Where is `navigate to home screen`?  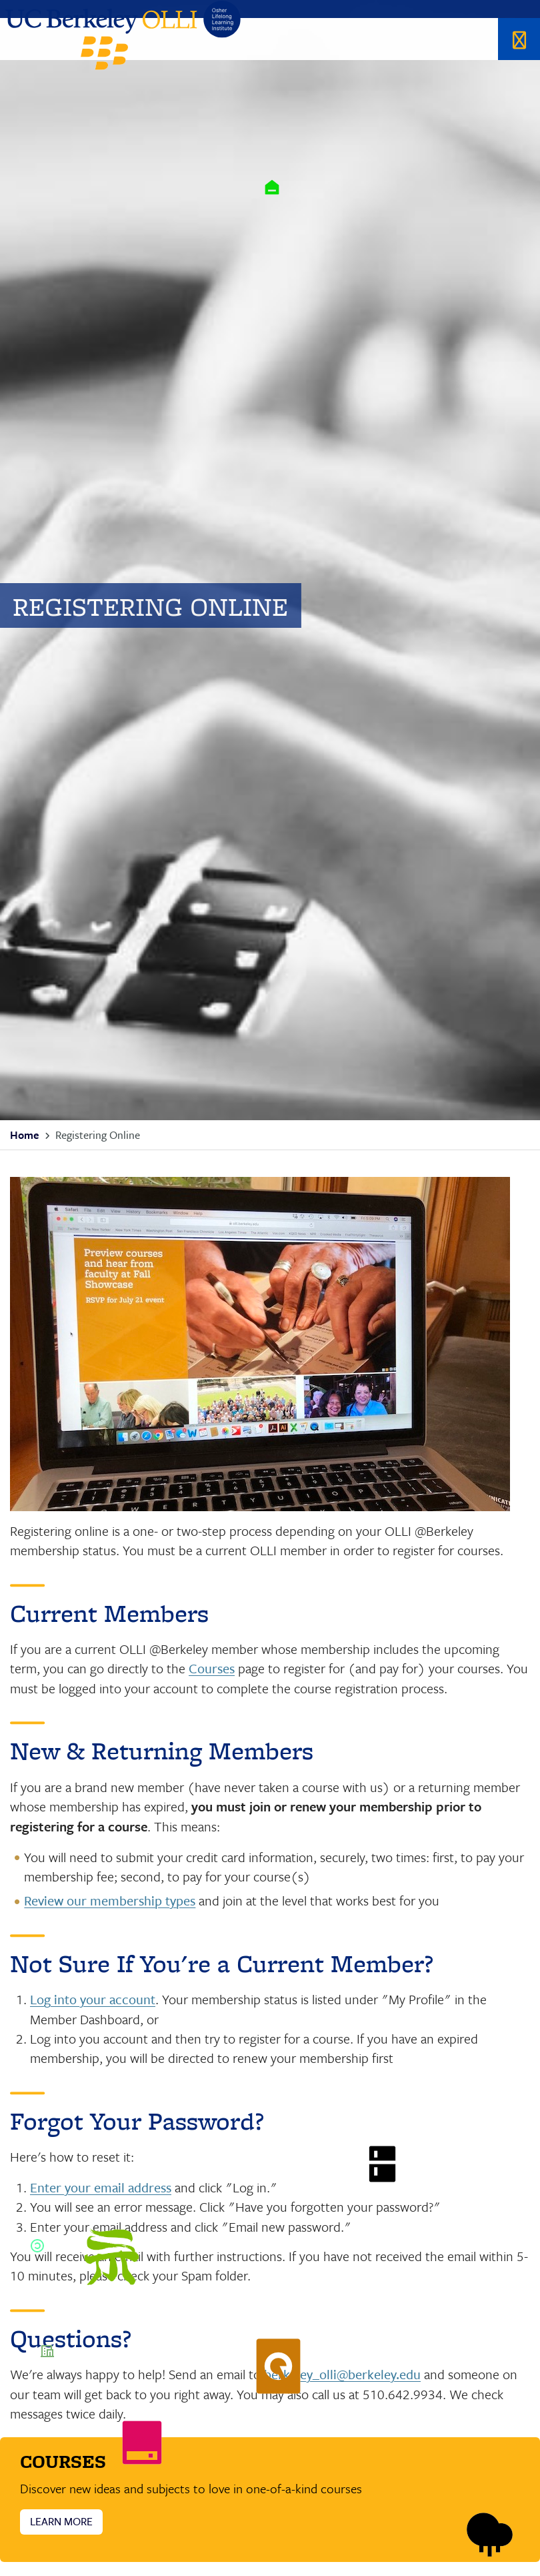 navigate to home screen is located at coordinates (272, 187).